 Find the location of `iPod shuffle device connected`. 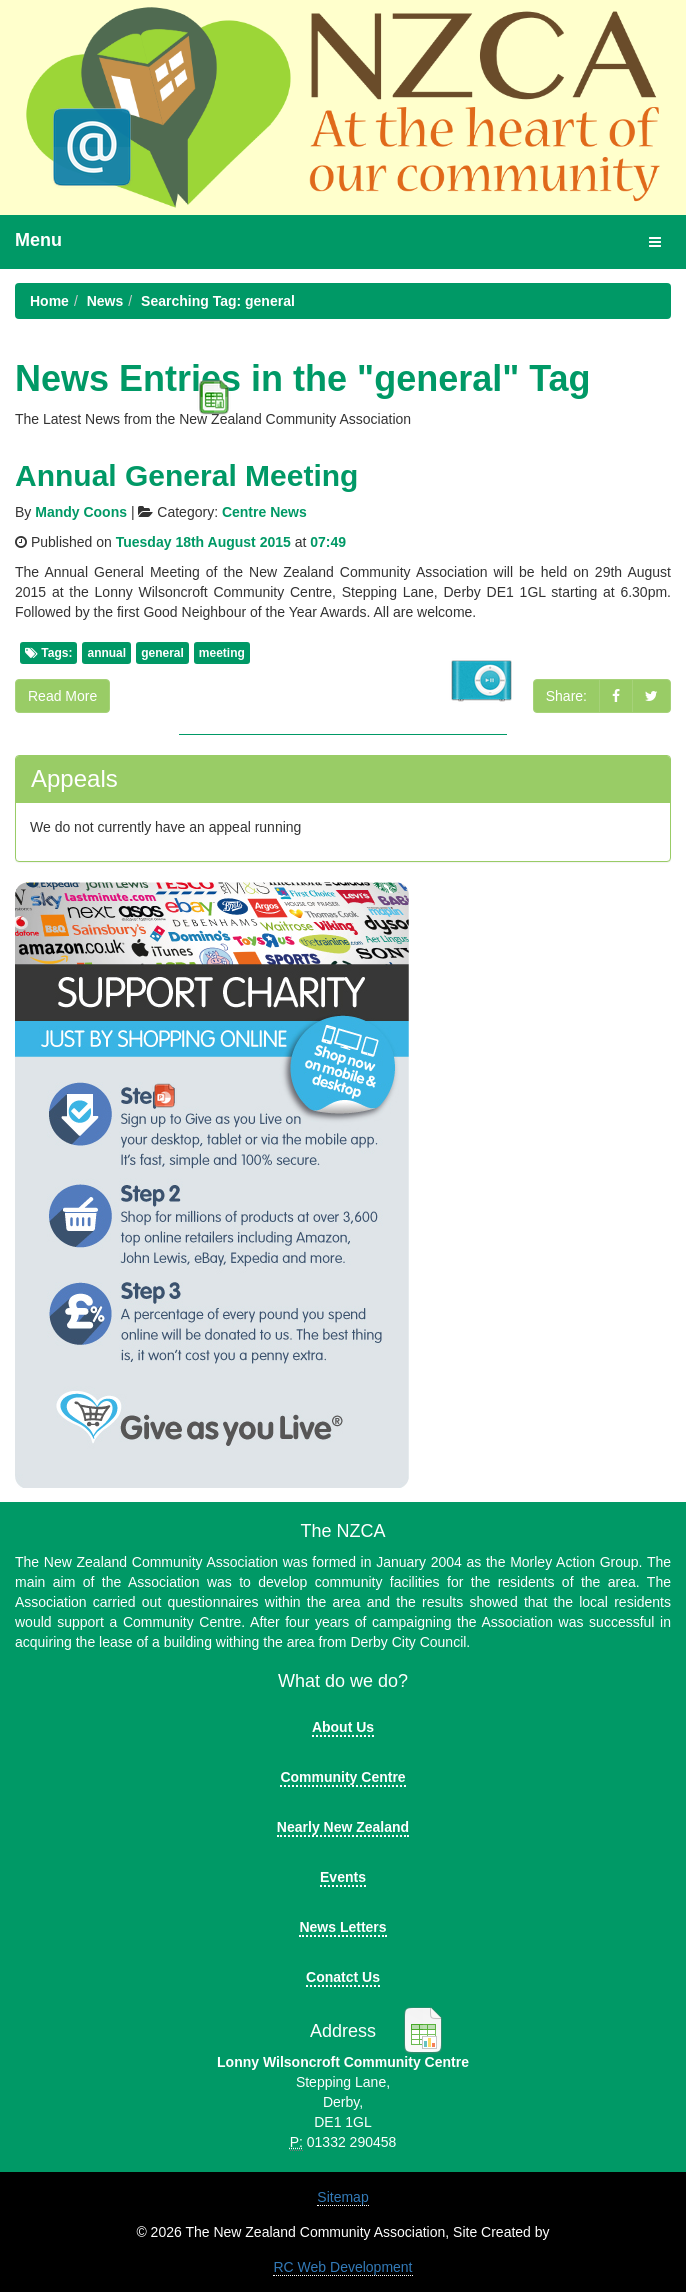

iPod shuffle device connected is located at coordinates (481, 669).